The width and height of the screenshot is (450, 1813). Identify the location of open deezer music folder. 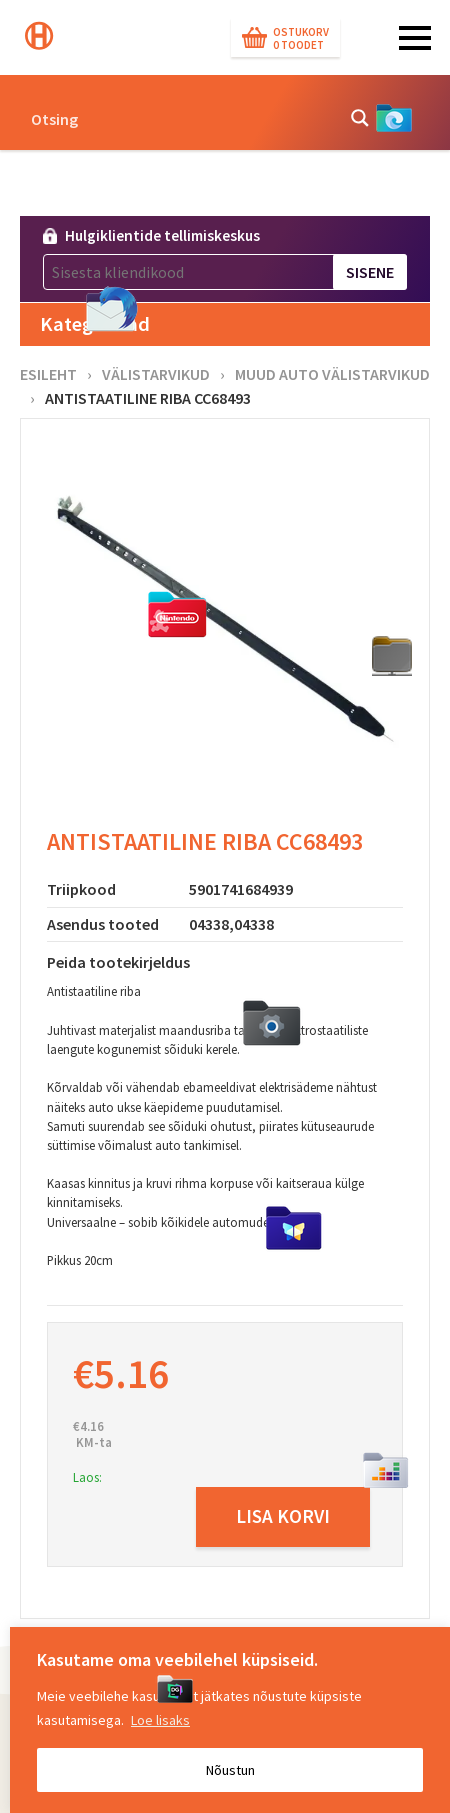
(385, 1471).